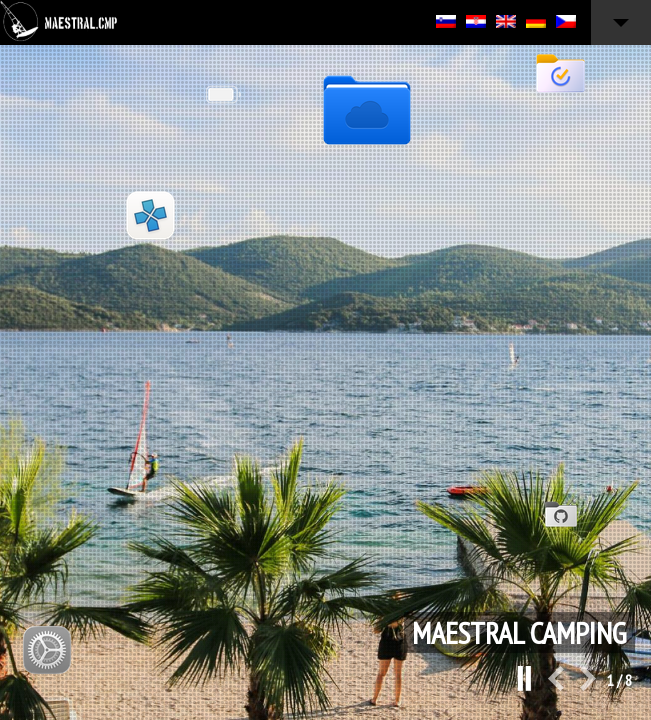  I want to click on launch ppsspp psp emulator, so click(150, 215).